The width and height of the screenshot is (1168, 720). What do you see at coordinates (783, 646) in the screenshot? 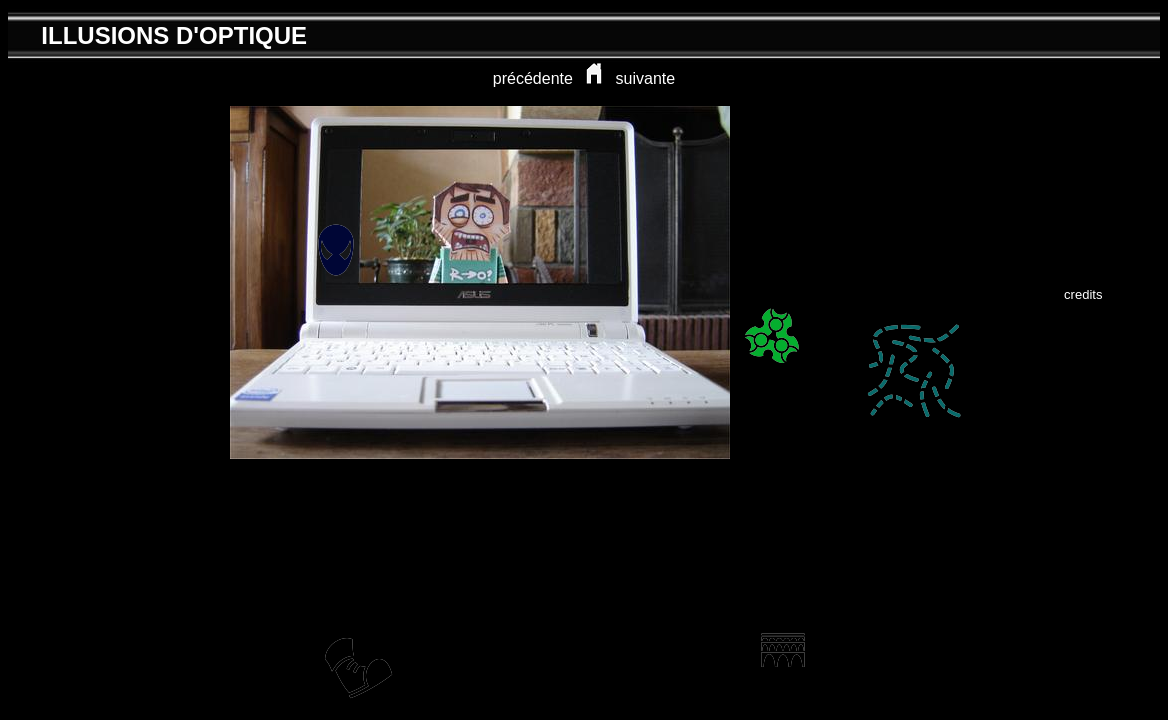
I see `view aqueduct or water infrastructure` at bounding box center [783, 646].